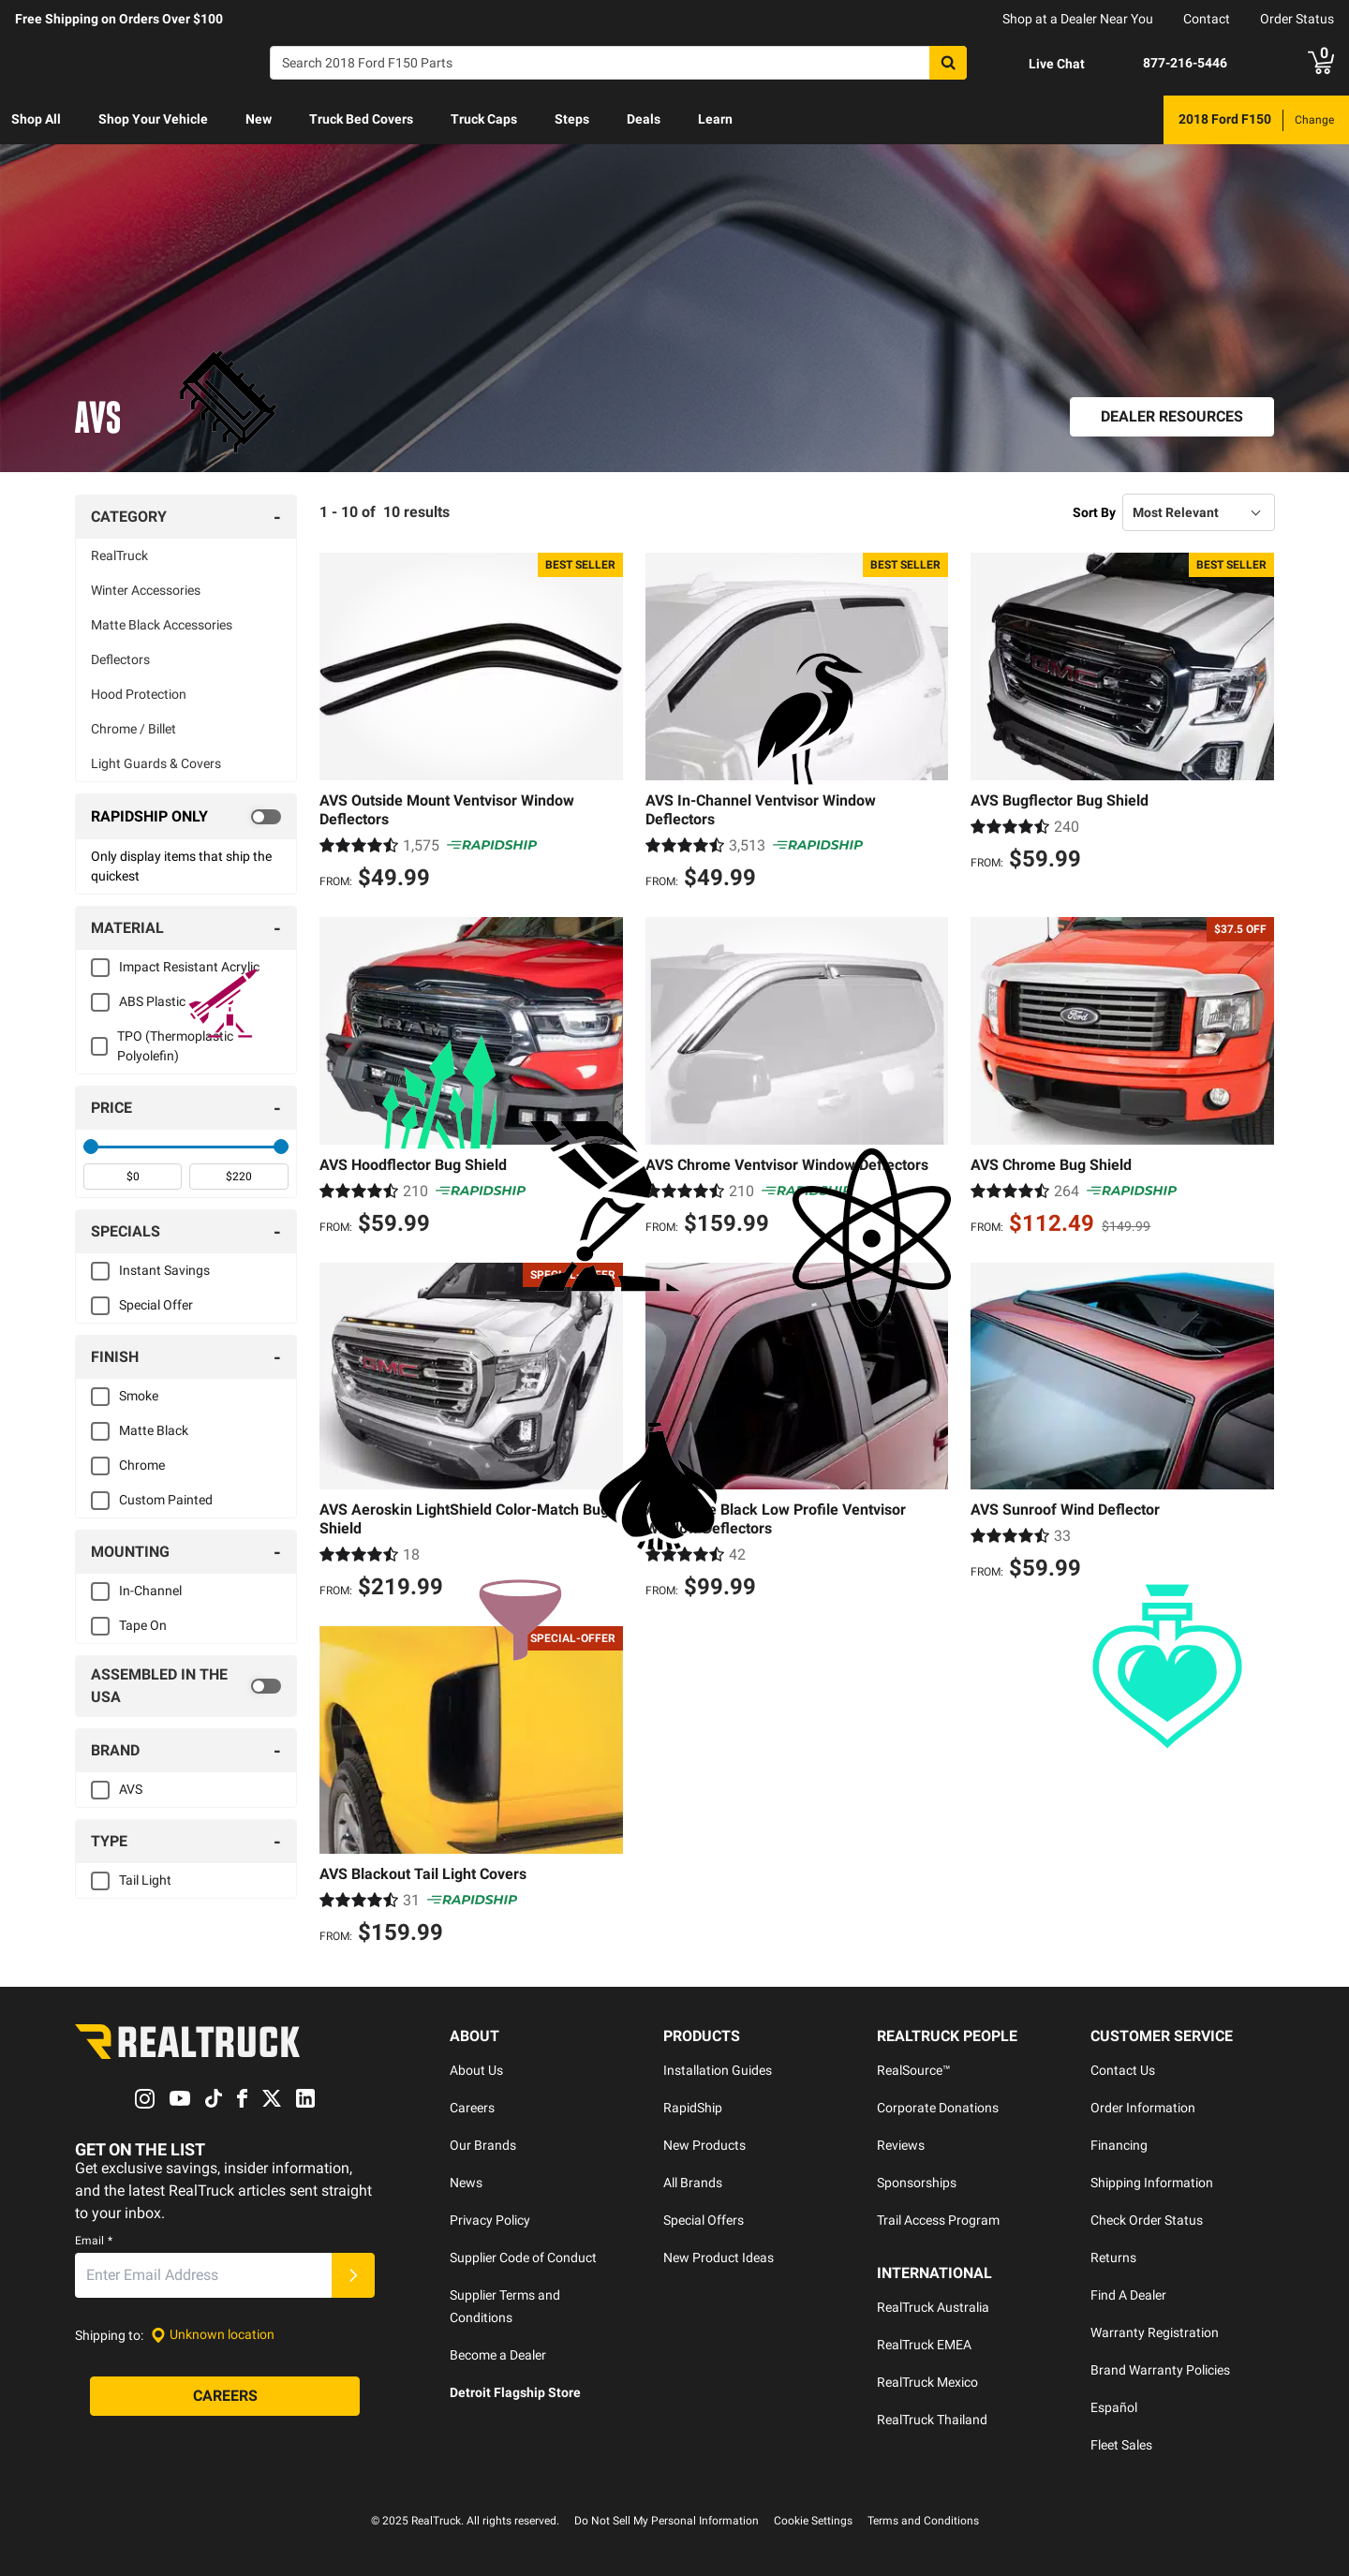 The width and height of the screenshot is (1349, 2576). Describe the element at coordinates (659, 1485) in the screenshot. I see `ingredient icon for garlic in a cooking or recipe app` at that location.